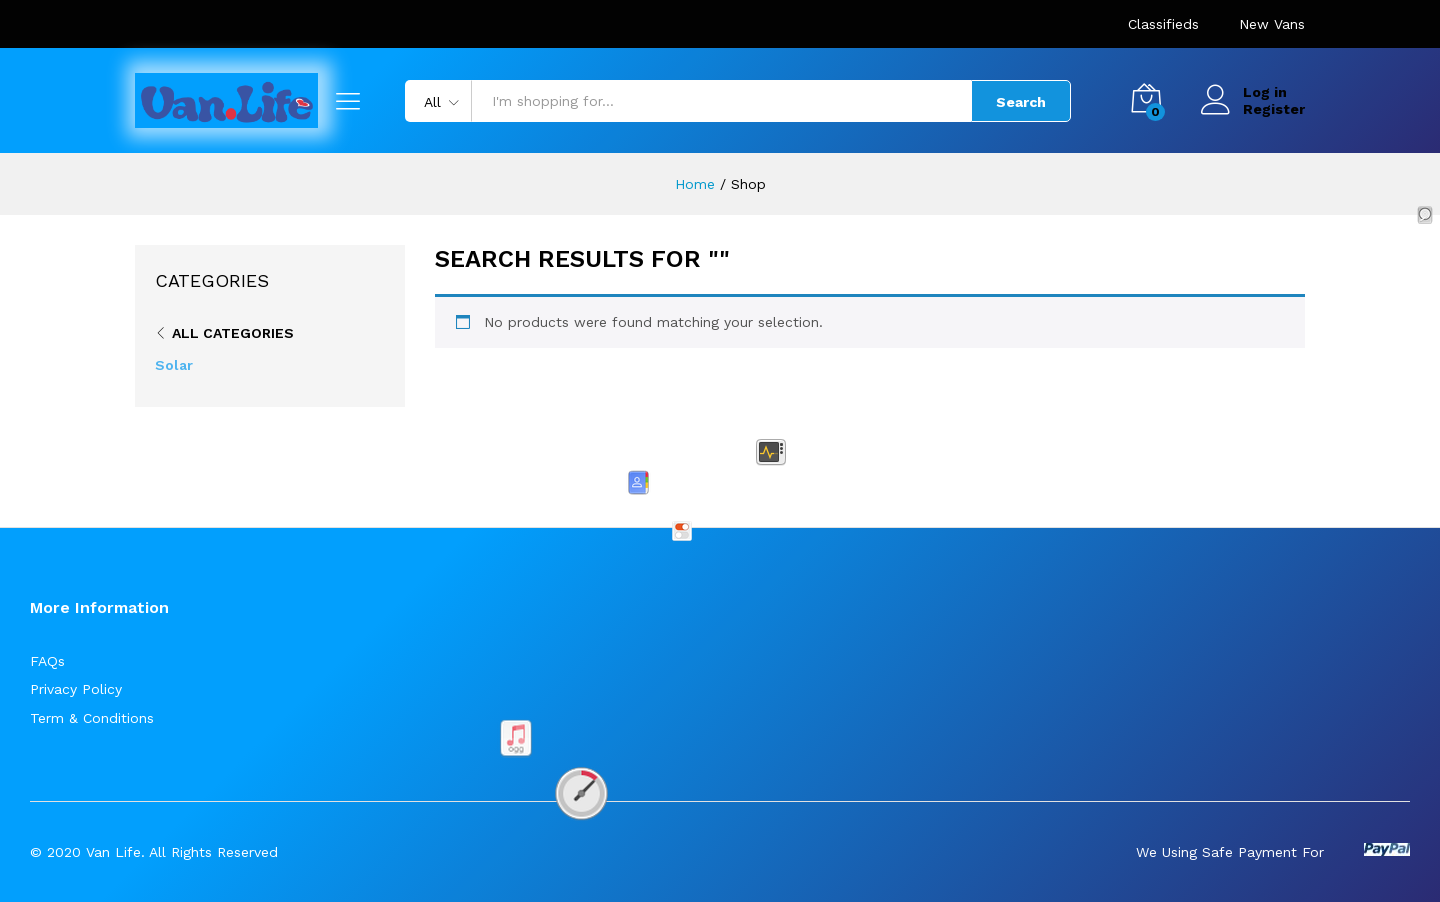 The width and height of the screenshot is (1440, 902). What do you see at coordinates (516, 738) in the screenshot?
I see `an ogg vorbis audio file` at bounding box center [516, 738].